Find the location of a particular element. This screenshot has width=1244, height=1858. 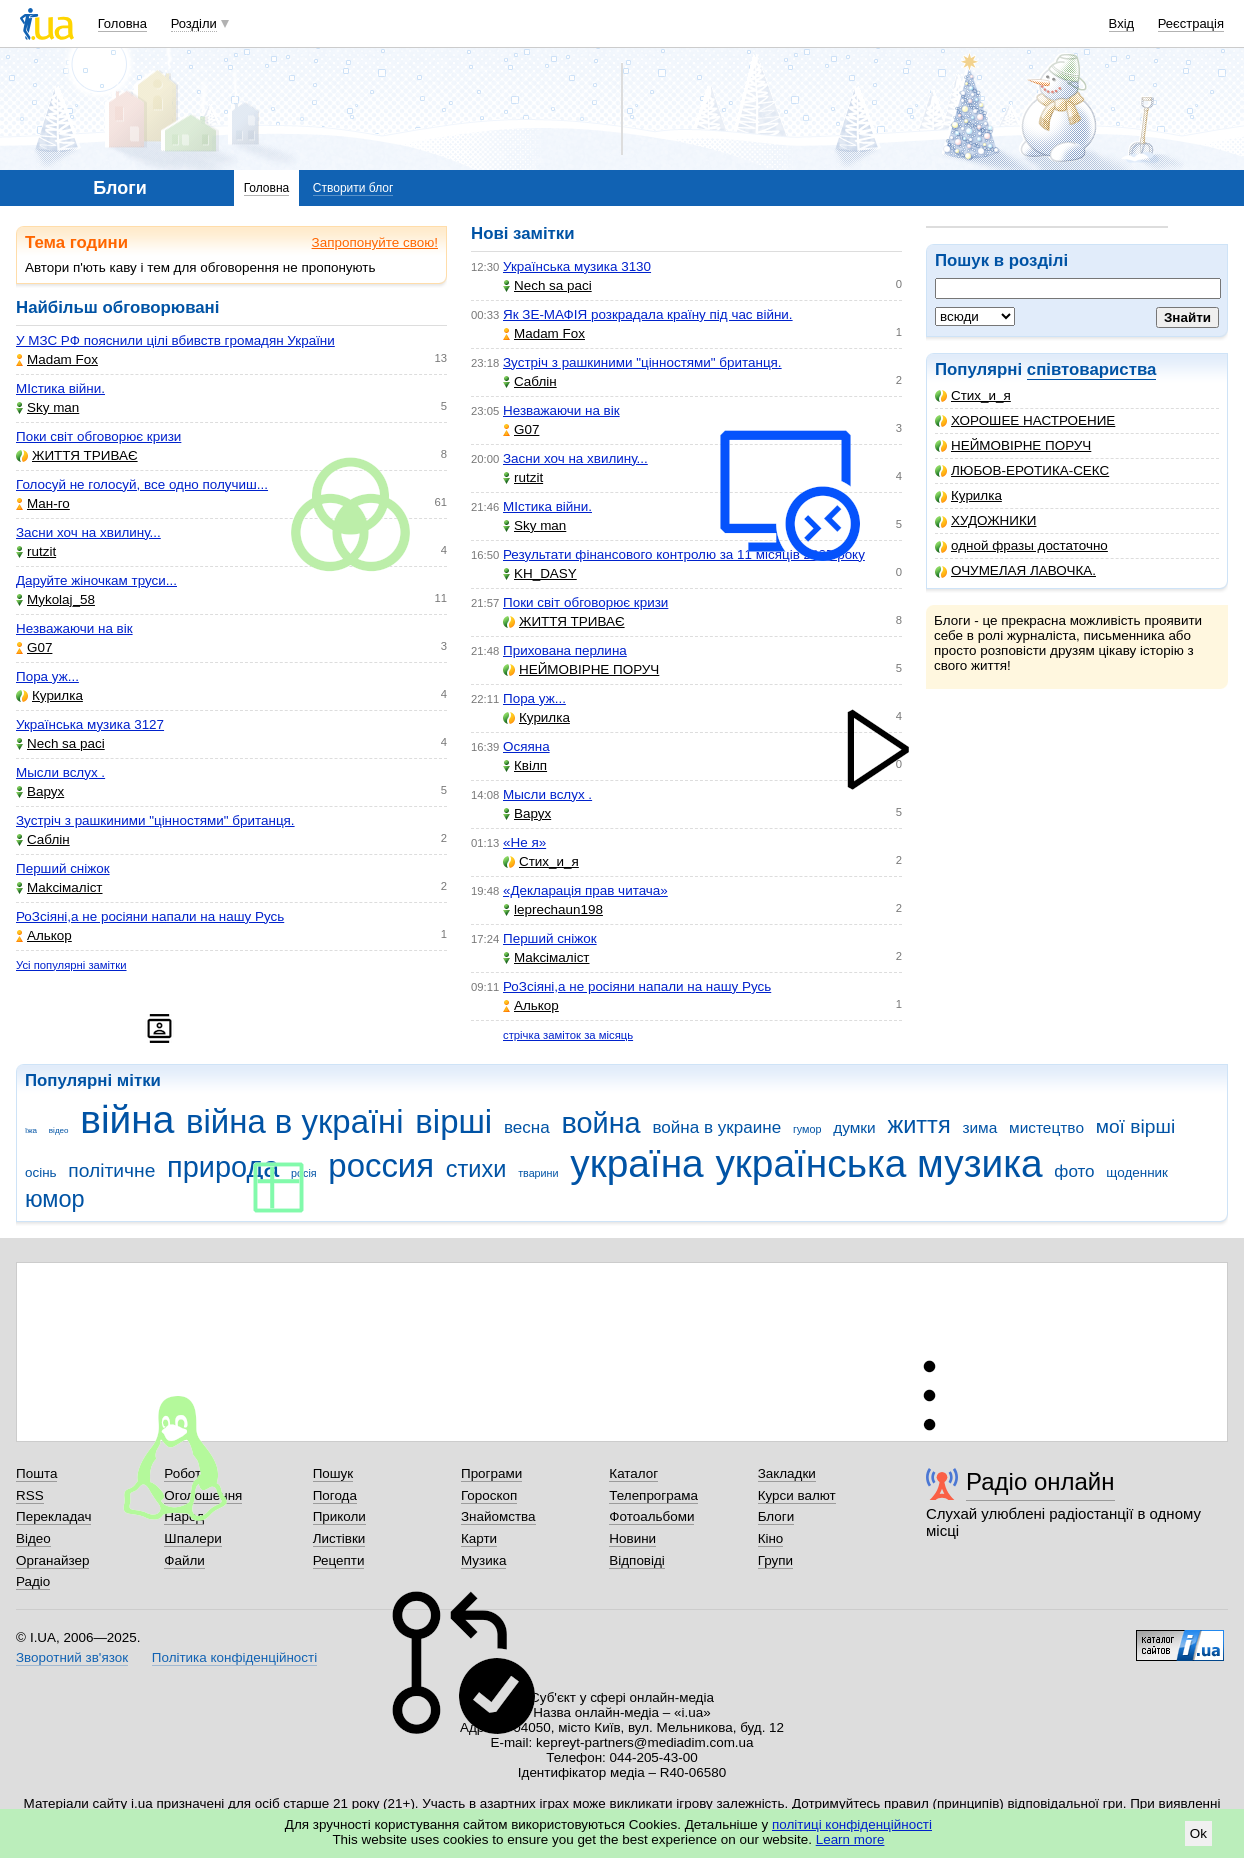

open a linux terminal session is located at coordinates (175, 1458).